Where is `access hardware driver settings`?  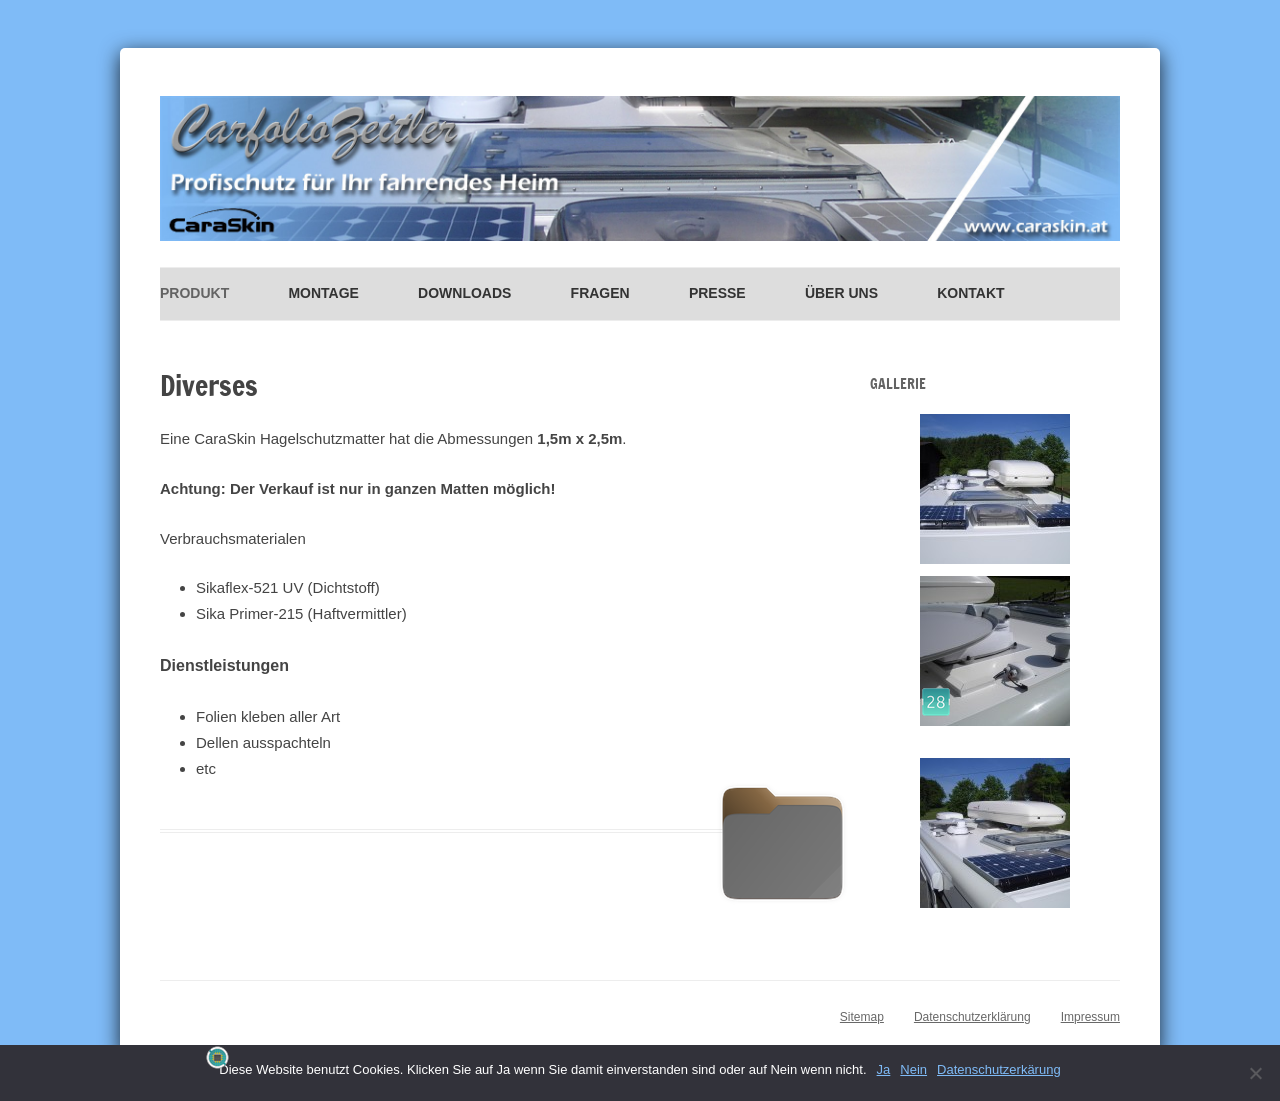
access hardware driver settings is located at coordinates (217, 1057).